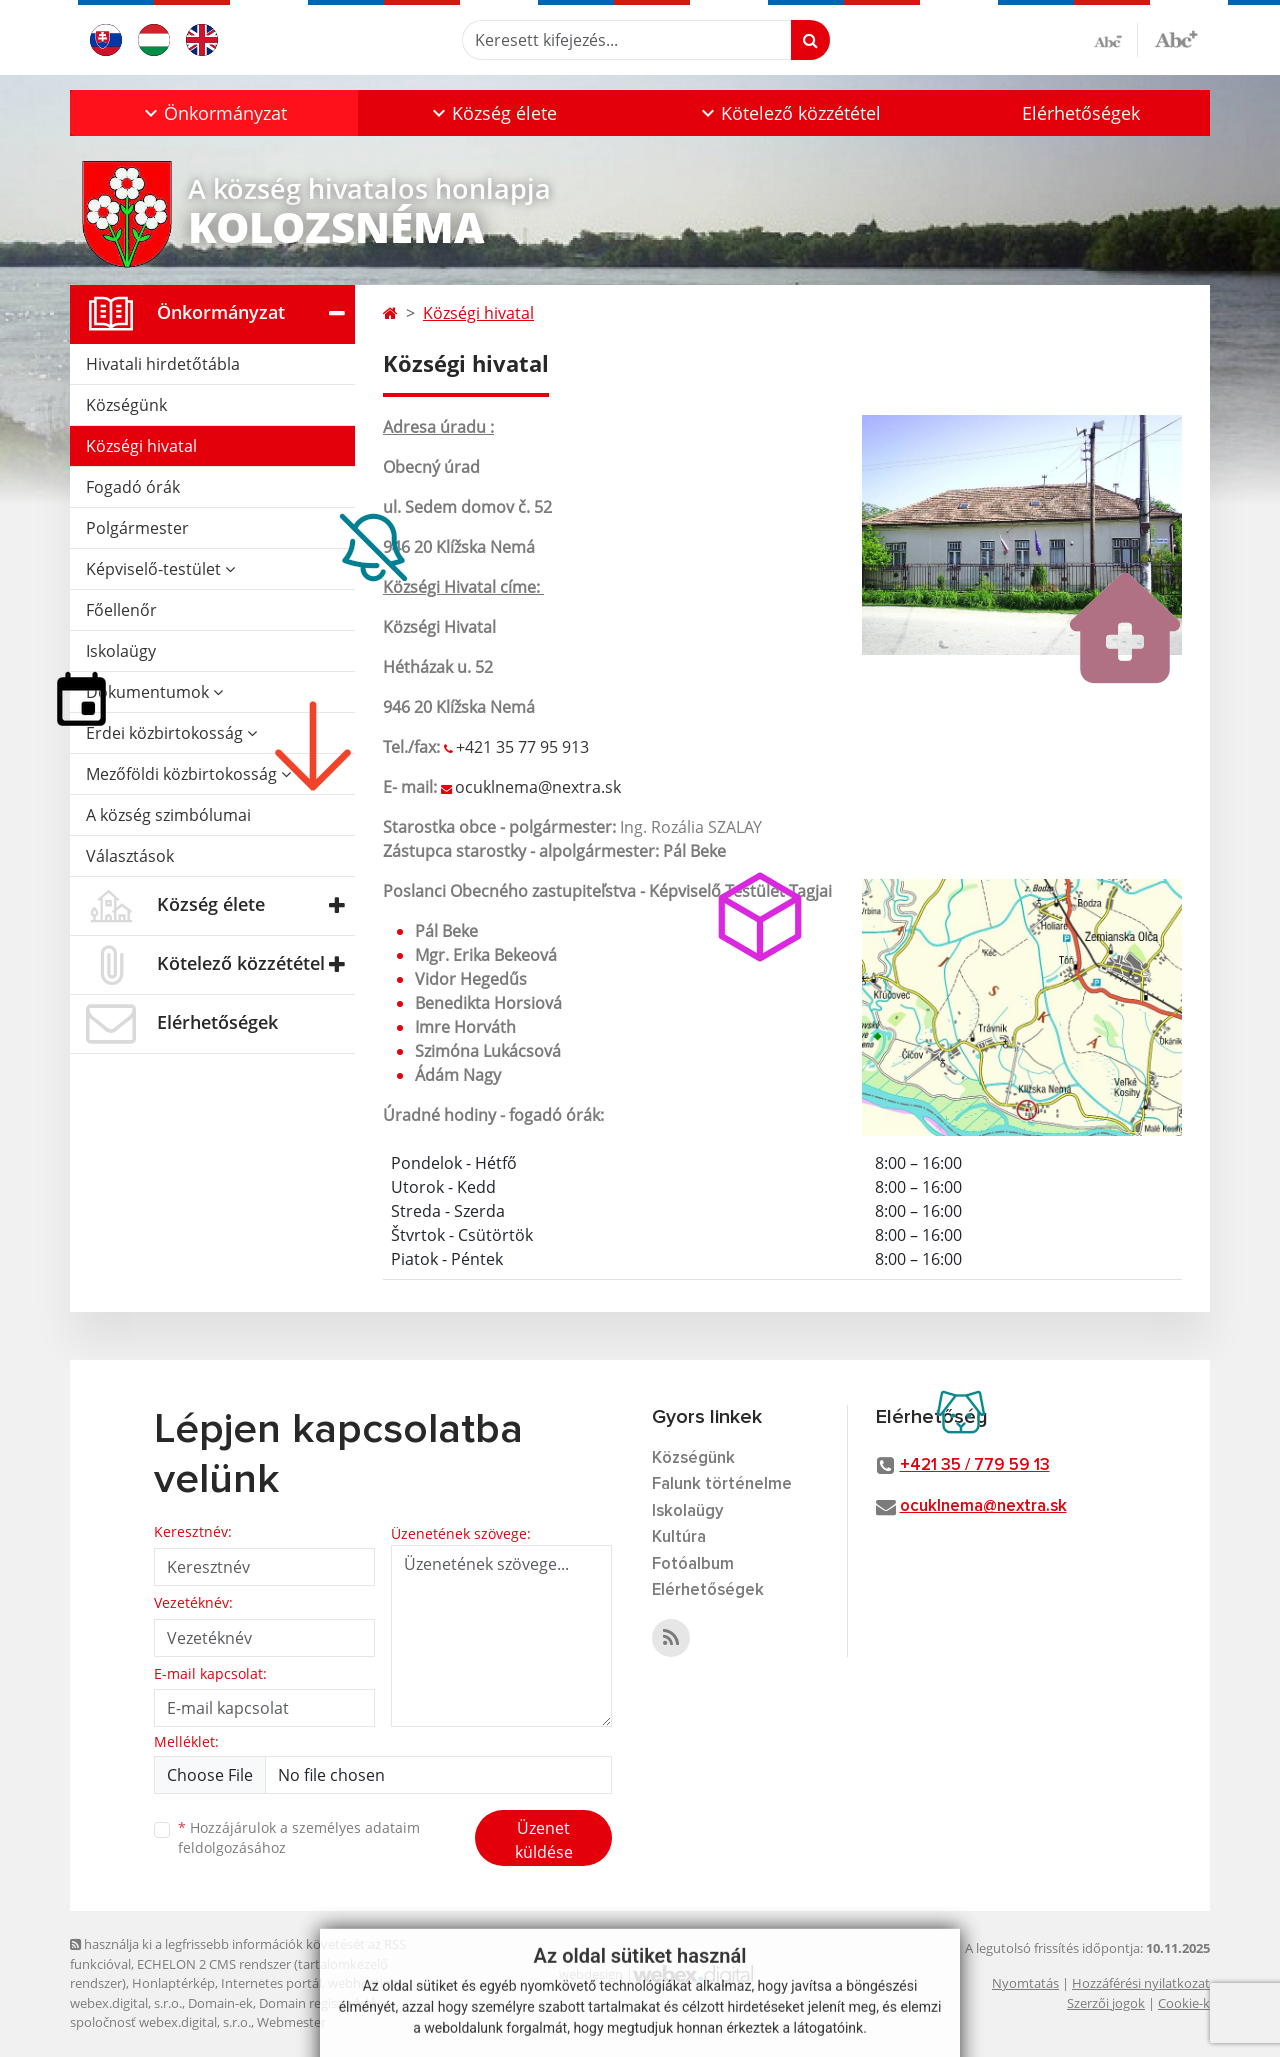 The width and height of the screenshot is (1280, 2057). Describe the element at coordinates (313, 746) in the screenshot. I see `scroll down or view more content` at that location.